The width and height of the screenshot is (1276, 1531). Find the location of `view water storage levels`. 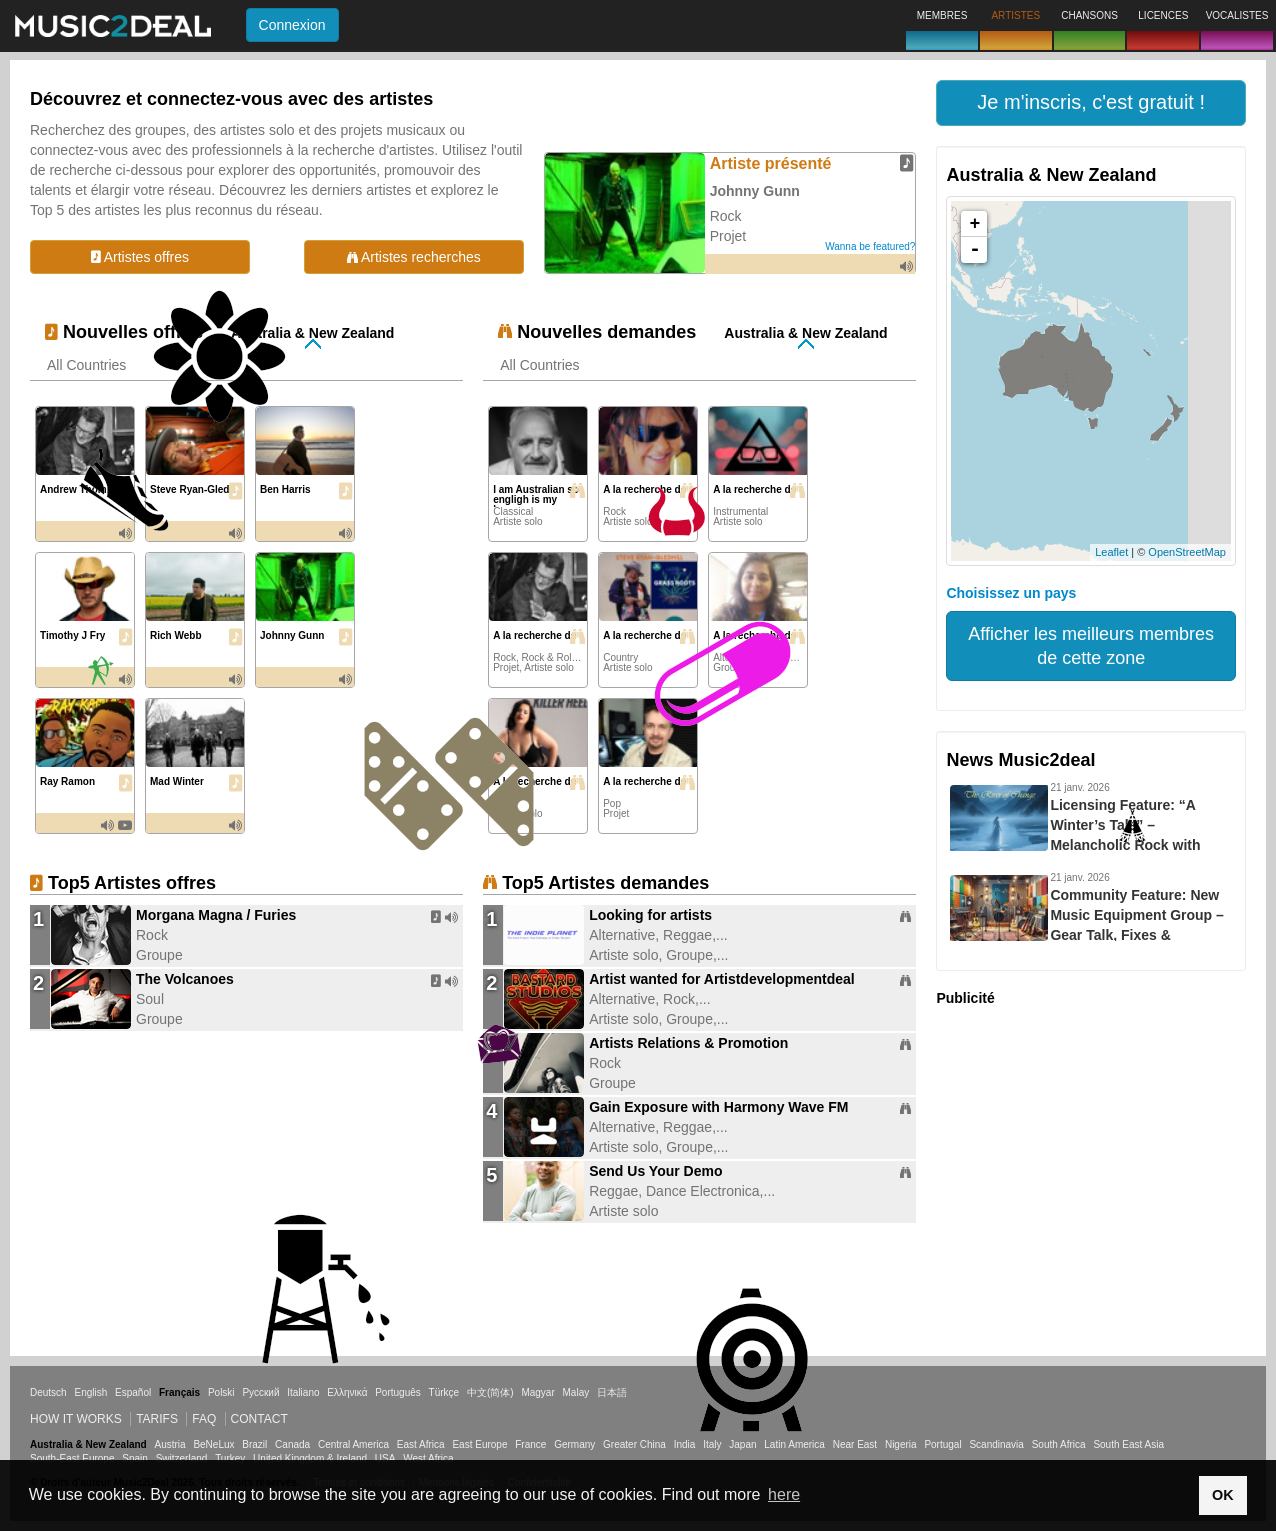

view water storage levels is located at coordinates (330, 1287).